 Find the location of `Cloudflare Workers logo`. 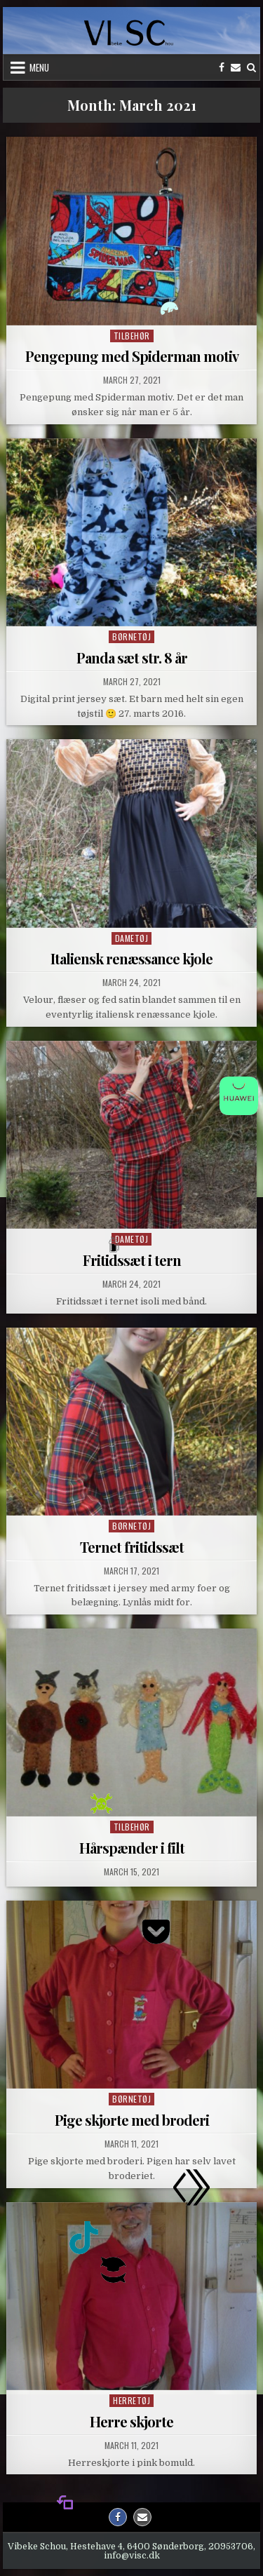

Cloudflare Workers logo is located at coordinates (191, 2187).